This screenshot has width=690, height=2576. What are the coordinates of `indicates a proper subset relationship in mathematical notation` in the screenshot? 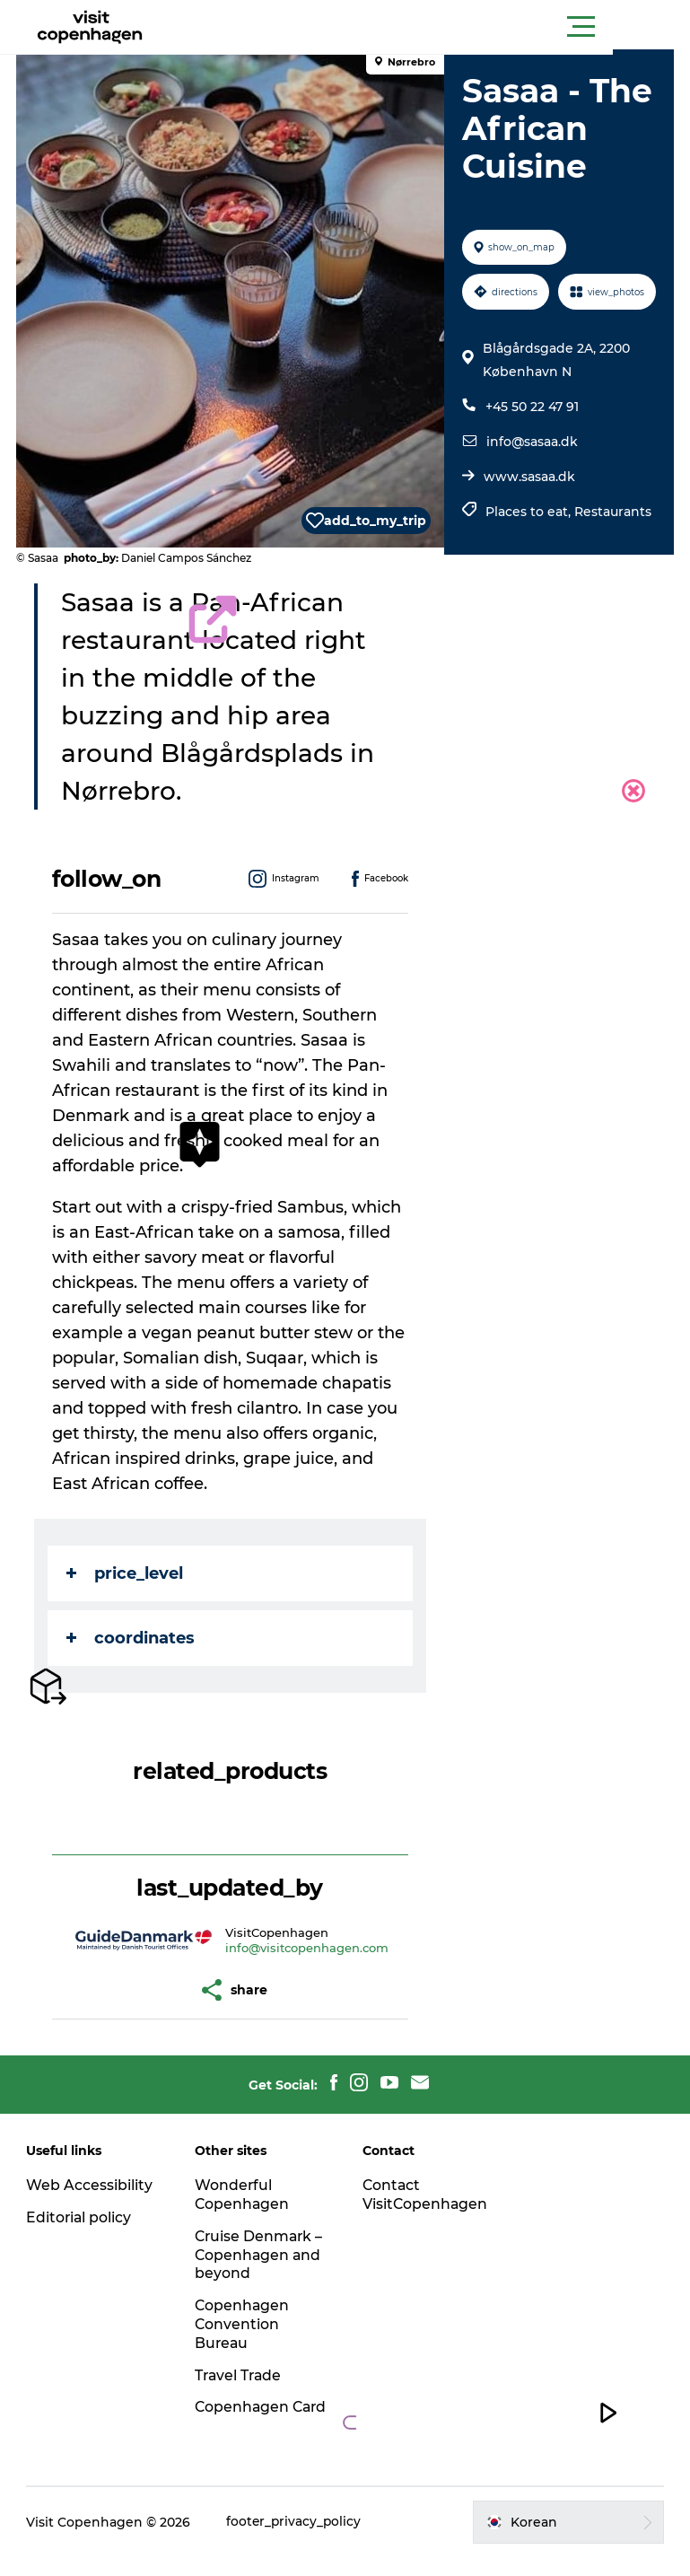 It's located at (350, 2423).